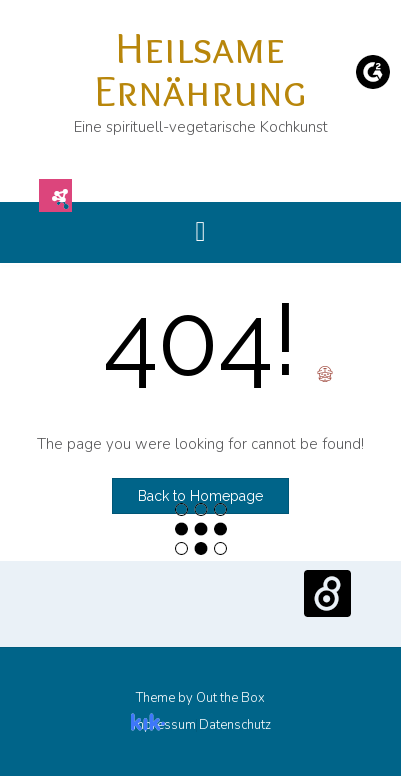 The height and width of the screenshot is (776, 401). Describe the element at coordinates (55, 195) in the screenshot. I see `cytoscape.js library logo` at that location.